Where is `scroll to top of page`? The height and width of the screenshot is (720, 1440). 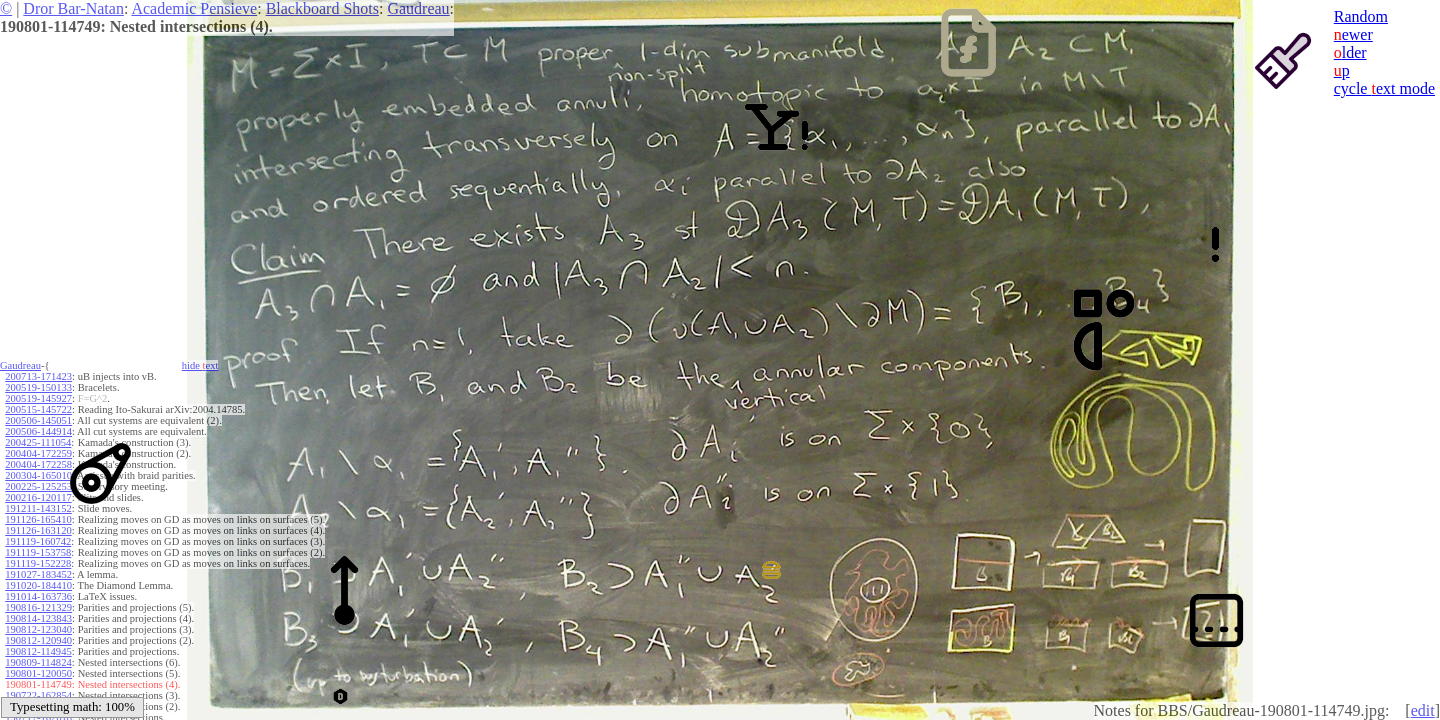
scroll to top of page is located at coordinates (344, 590).